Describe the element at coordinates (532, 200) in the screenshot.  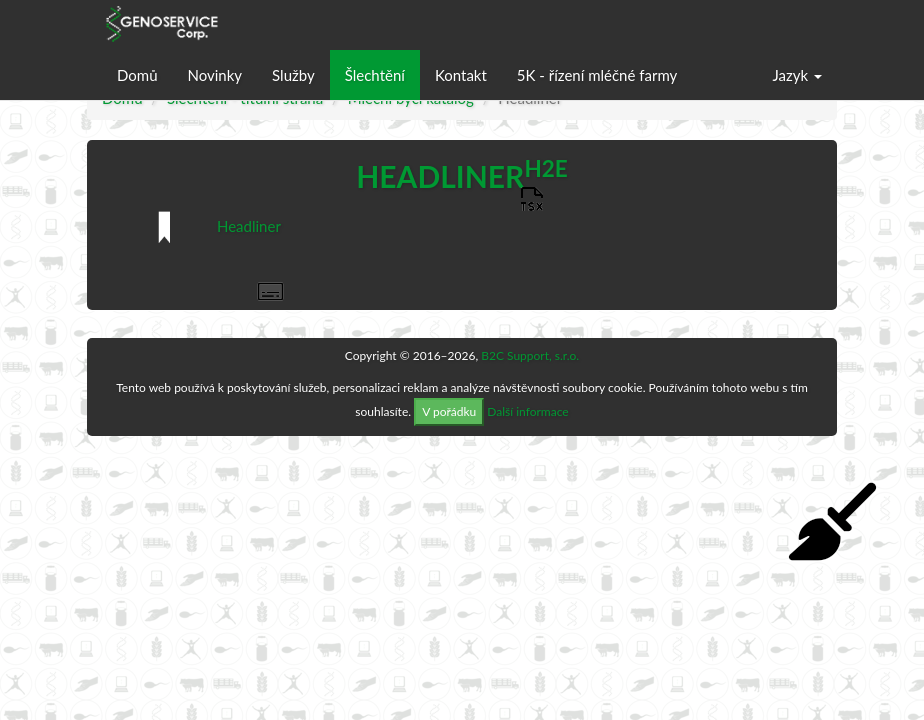
I see `open a TypeScript JSX file` at that location.